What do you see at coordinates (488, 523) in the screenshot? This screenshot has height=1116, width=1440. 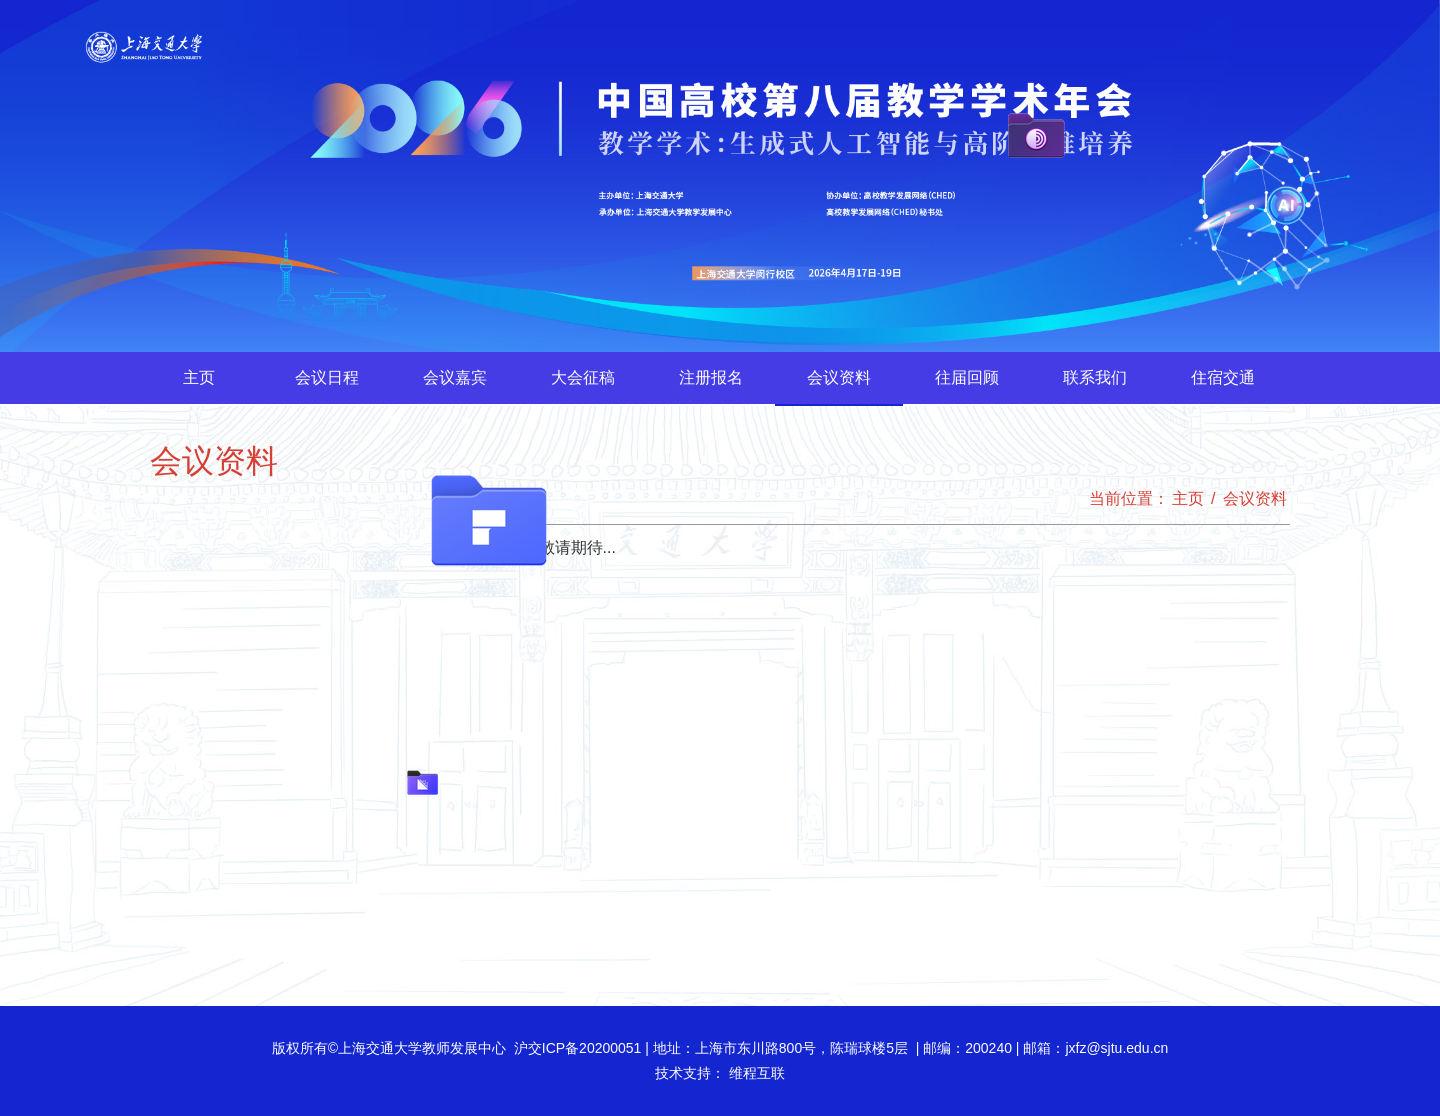 I see `open wondershare pdfreader documents folder` at bounding box center [488, 523].